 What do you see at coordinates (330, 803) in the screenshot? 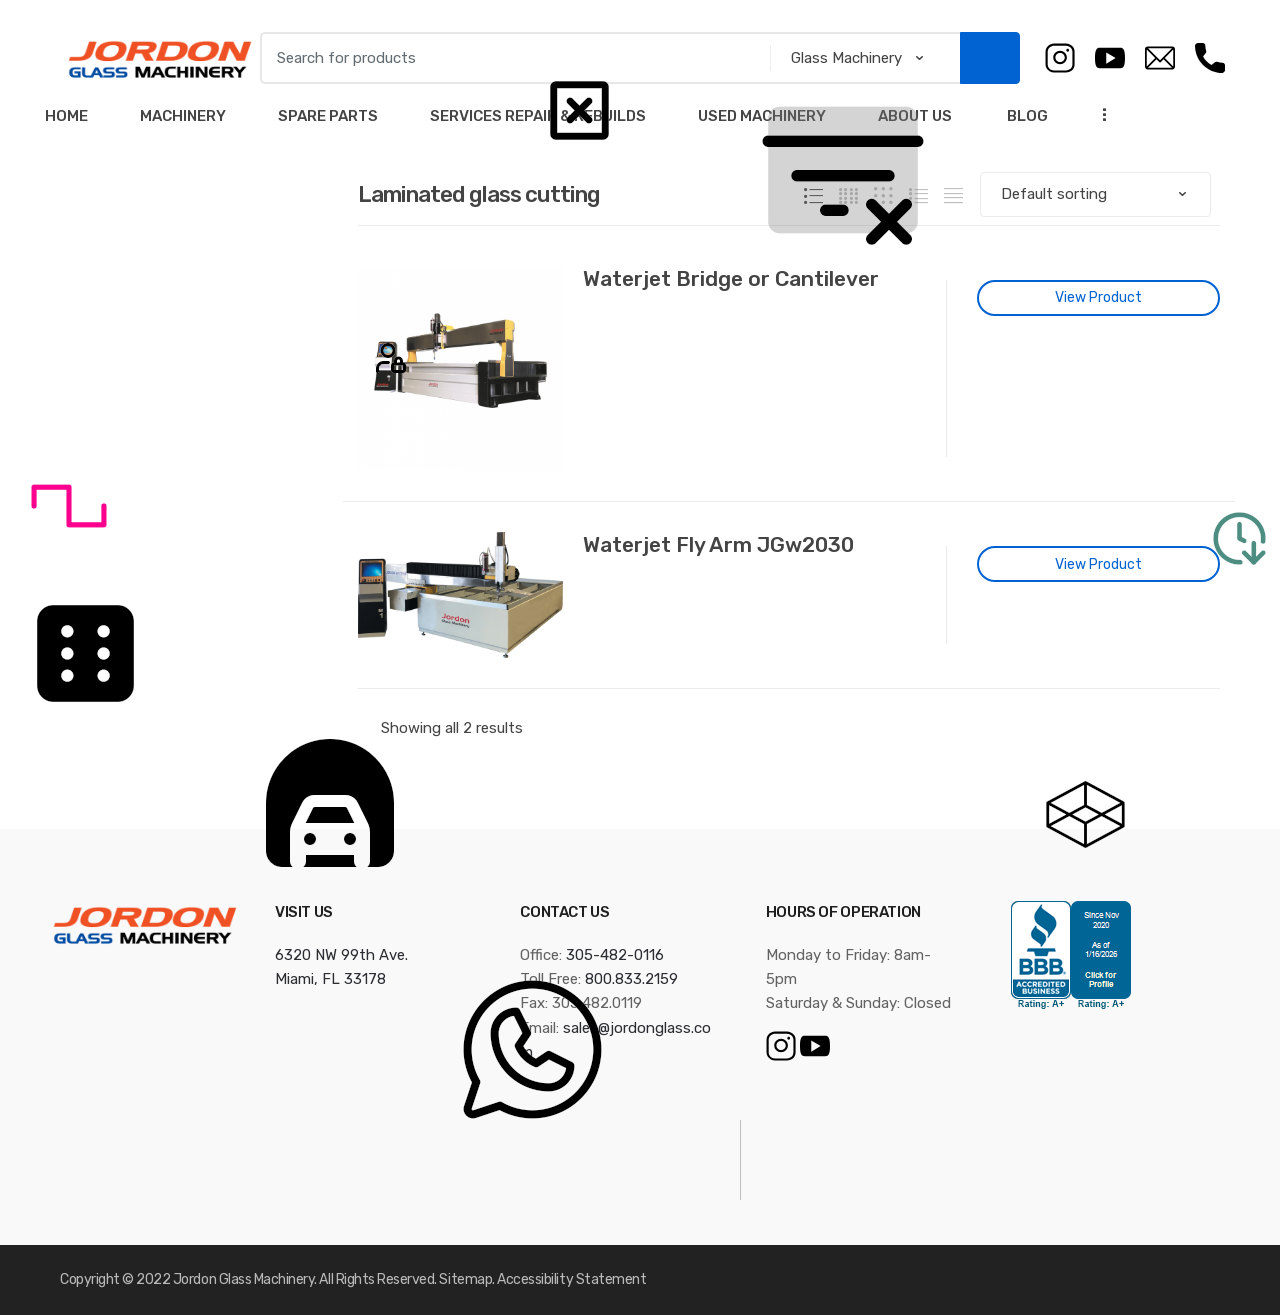
I see `indicates tunnel or underground passage ahead` at bounding box center [330, 803].